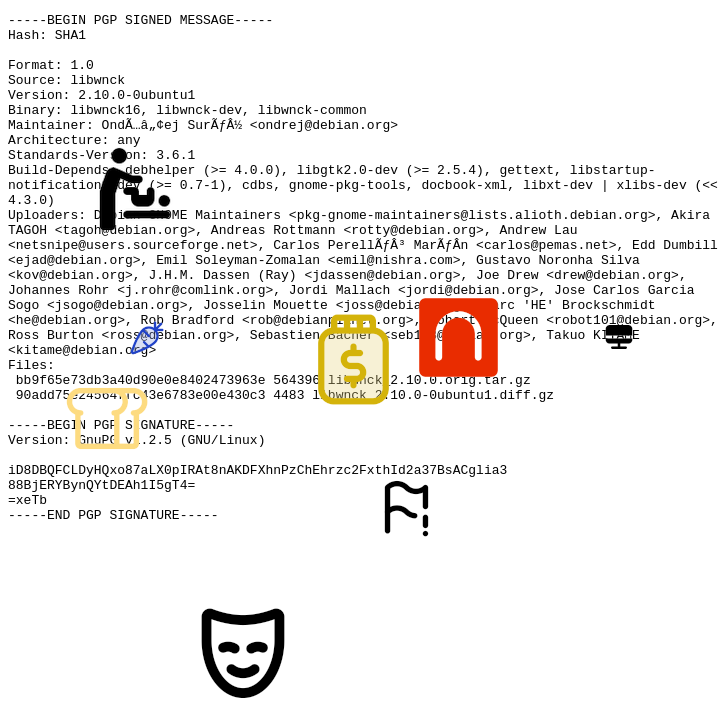 The height and width of the screenshot is (720, 727). I want to click on send a tip or donation, so click(353, 359).